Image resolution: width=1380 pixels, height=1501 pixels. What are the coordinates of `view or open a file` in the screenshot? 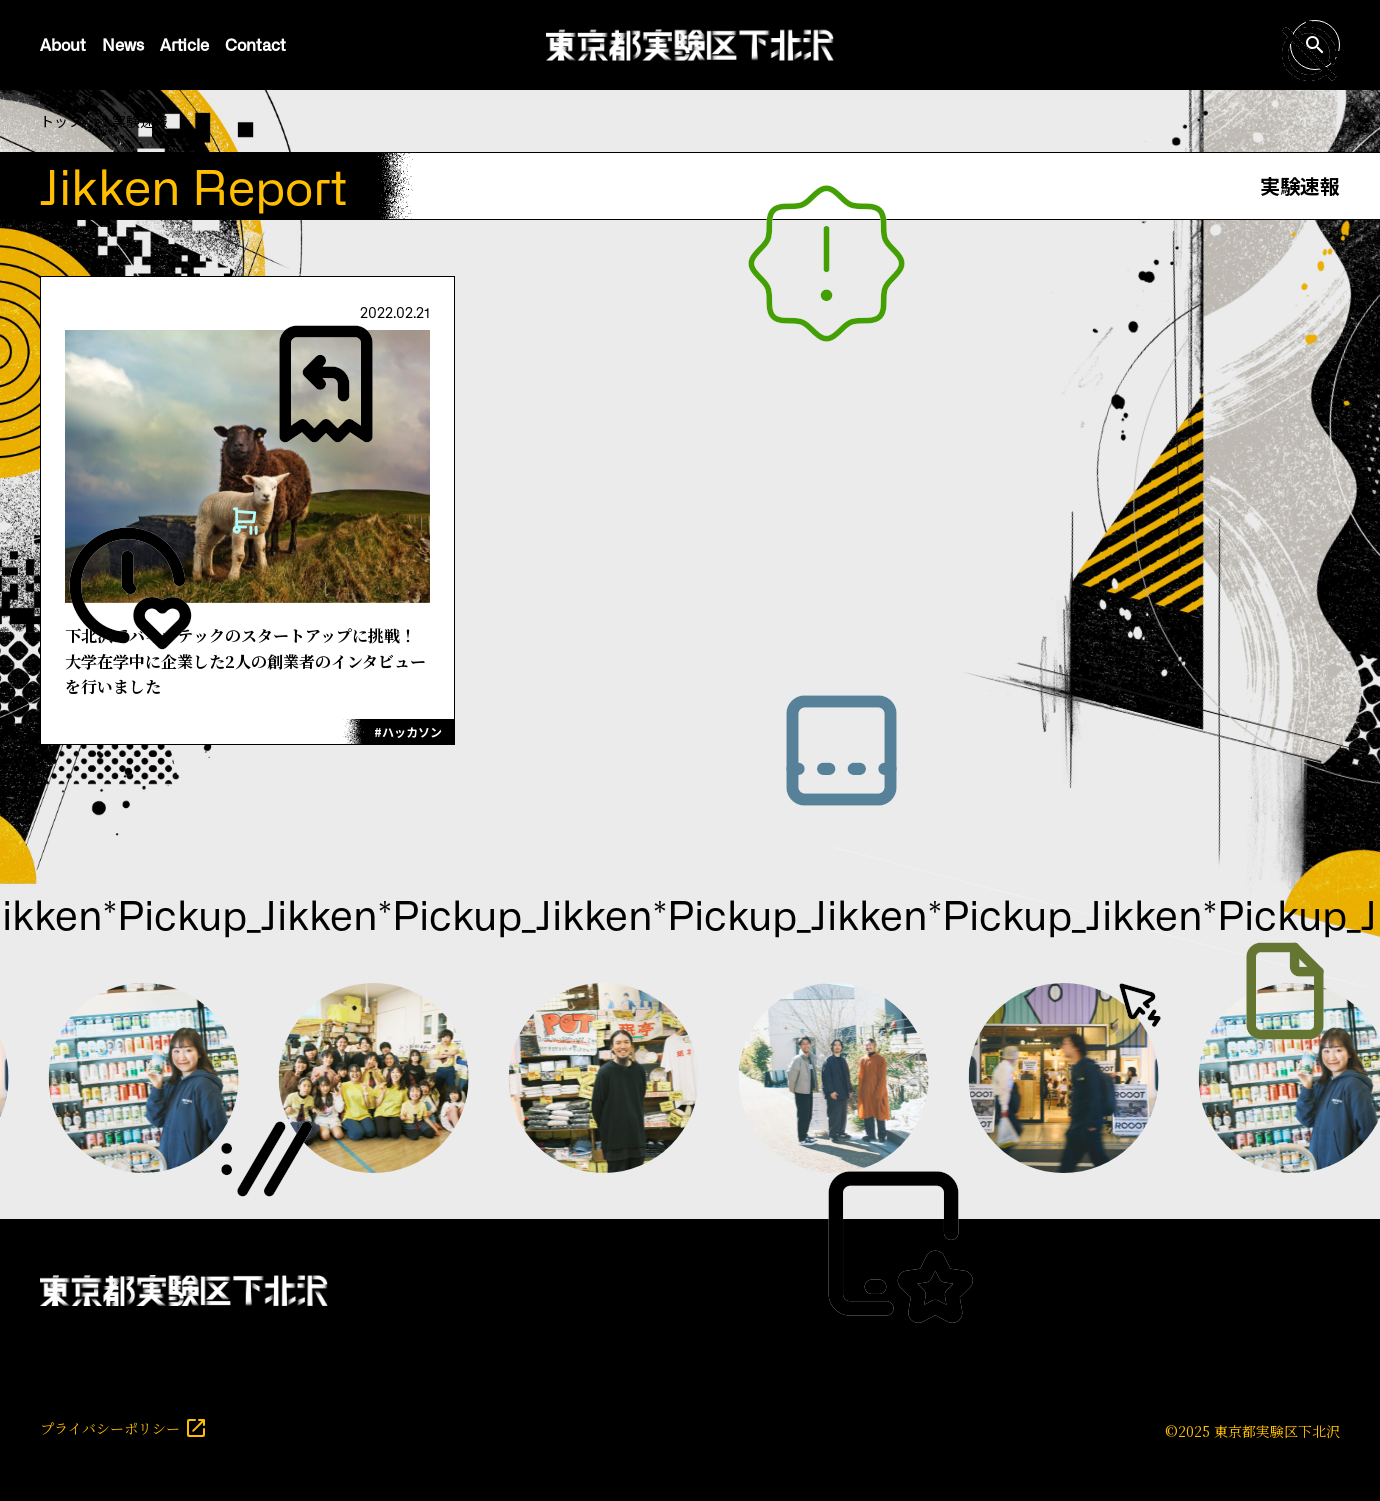 It's located at (1285, 991).